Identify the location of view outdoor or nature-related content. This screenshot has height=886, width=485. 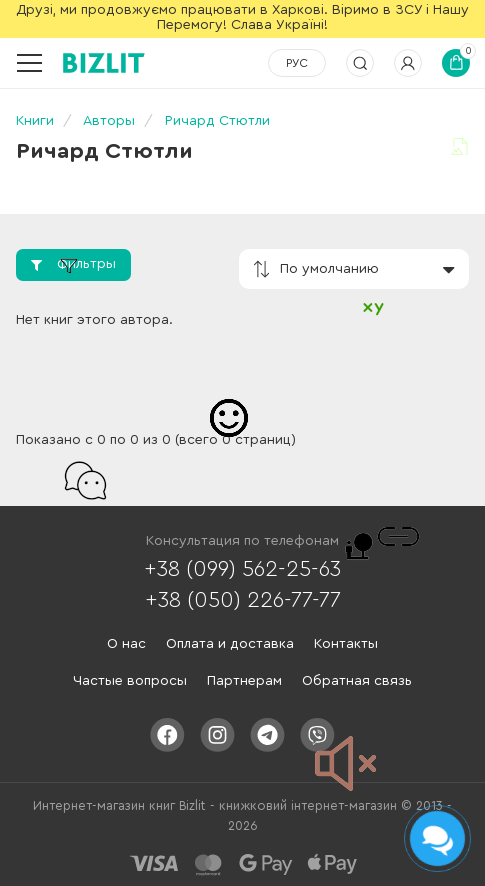
(359, 546).